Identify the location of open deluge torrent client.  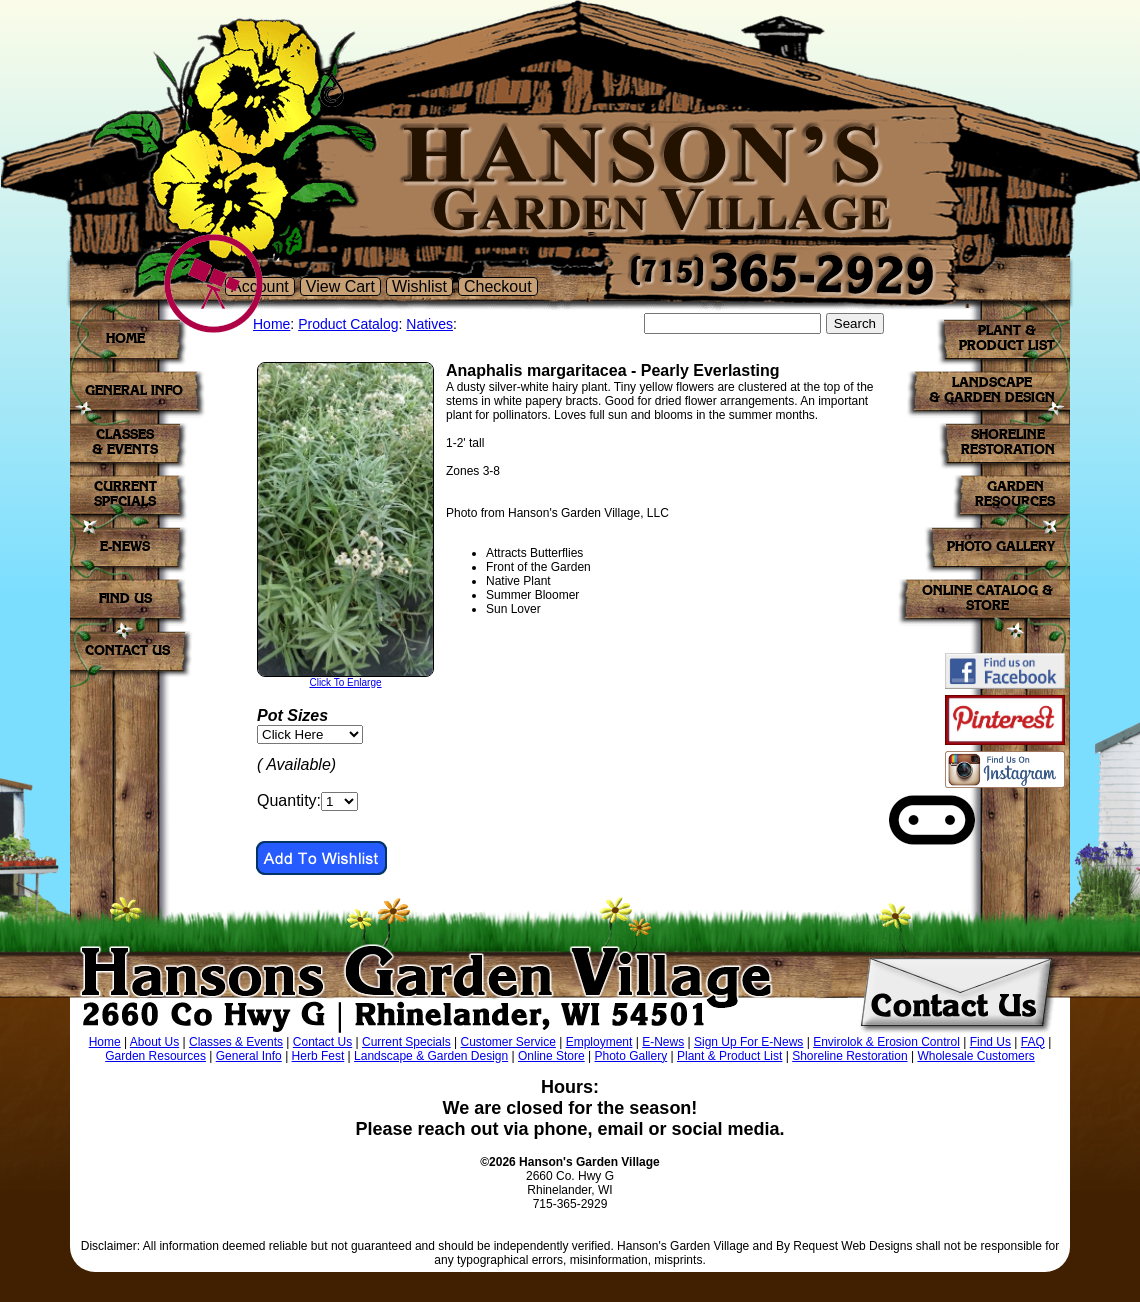
(332, 90).